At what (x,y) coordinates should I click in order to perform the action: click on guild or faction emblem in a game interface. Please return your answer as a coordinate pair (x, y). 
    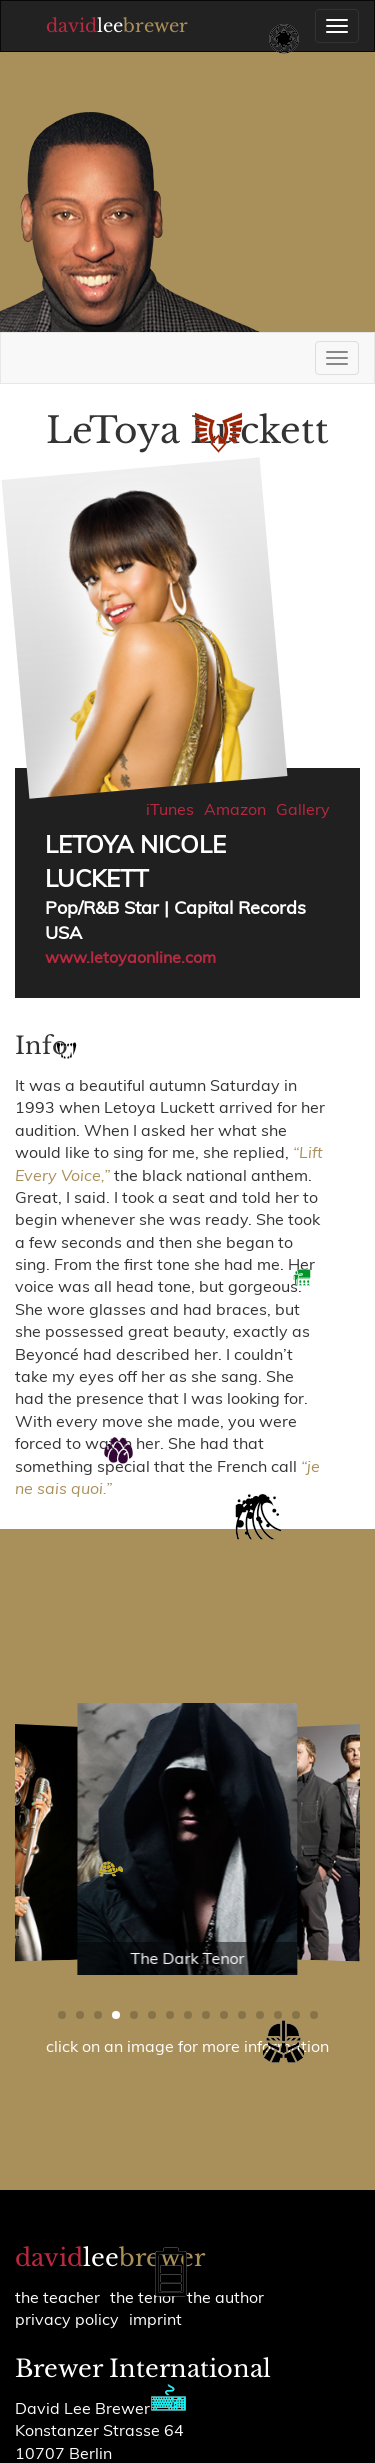
    Looking at the image, I should click on (218, 429).